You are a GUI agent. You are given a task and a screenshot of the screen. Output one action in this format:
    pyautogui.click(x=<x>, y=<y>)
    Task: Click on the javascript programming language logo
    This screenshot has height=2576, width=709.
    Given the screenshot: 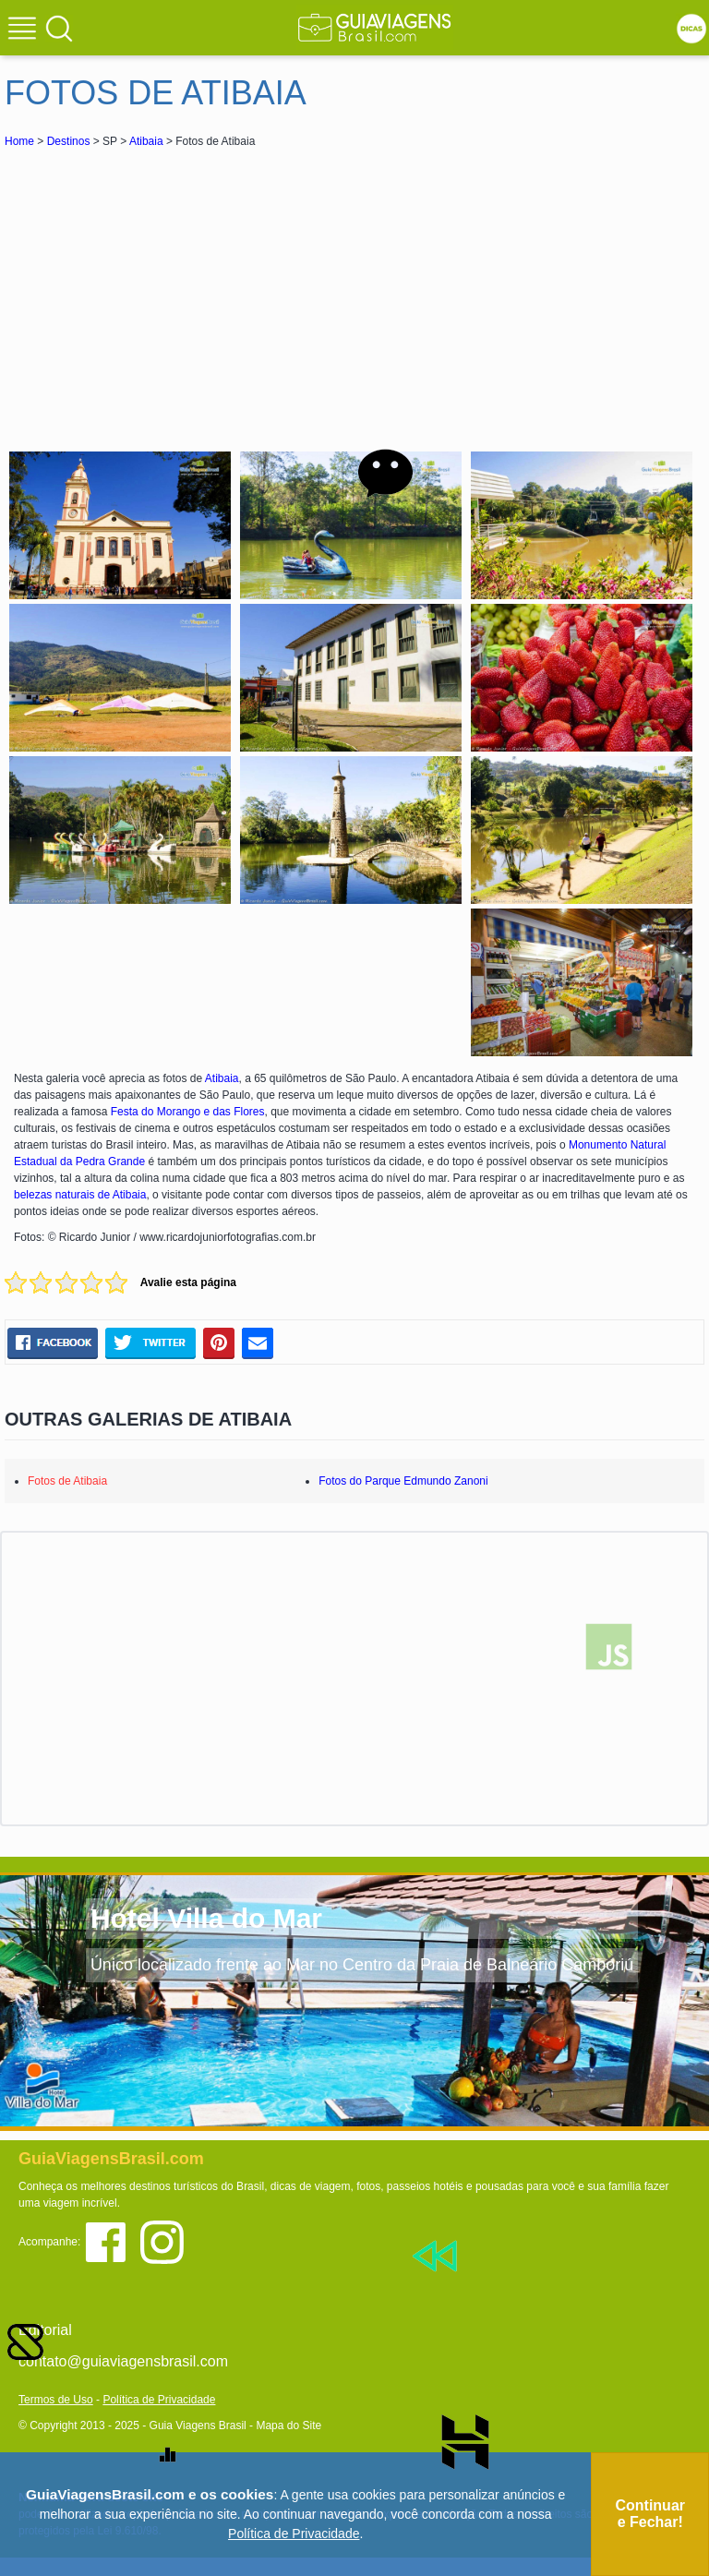 What is the action you would take?
    pyautogui.click(x=608, y=1646)
    